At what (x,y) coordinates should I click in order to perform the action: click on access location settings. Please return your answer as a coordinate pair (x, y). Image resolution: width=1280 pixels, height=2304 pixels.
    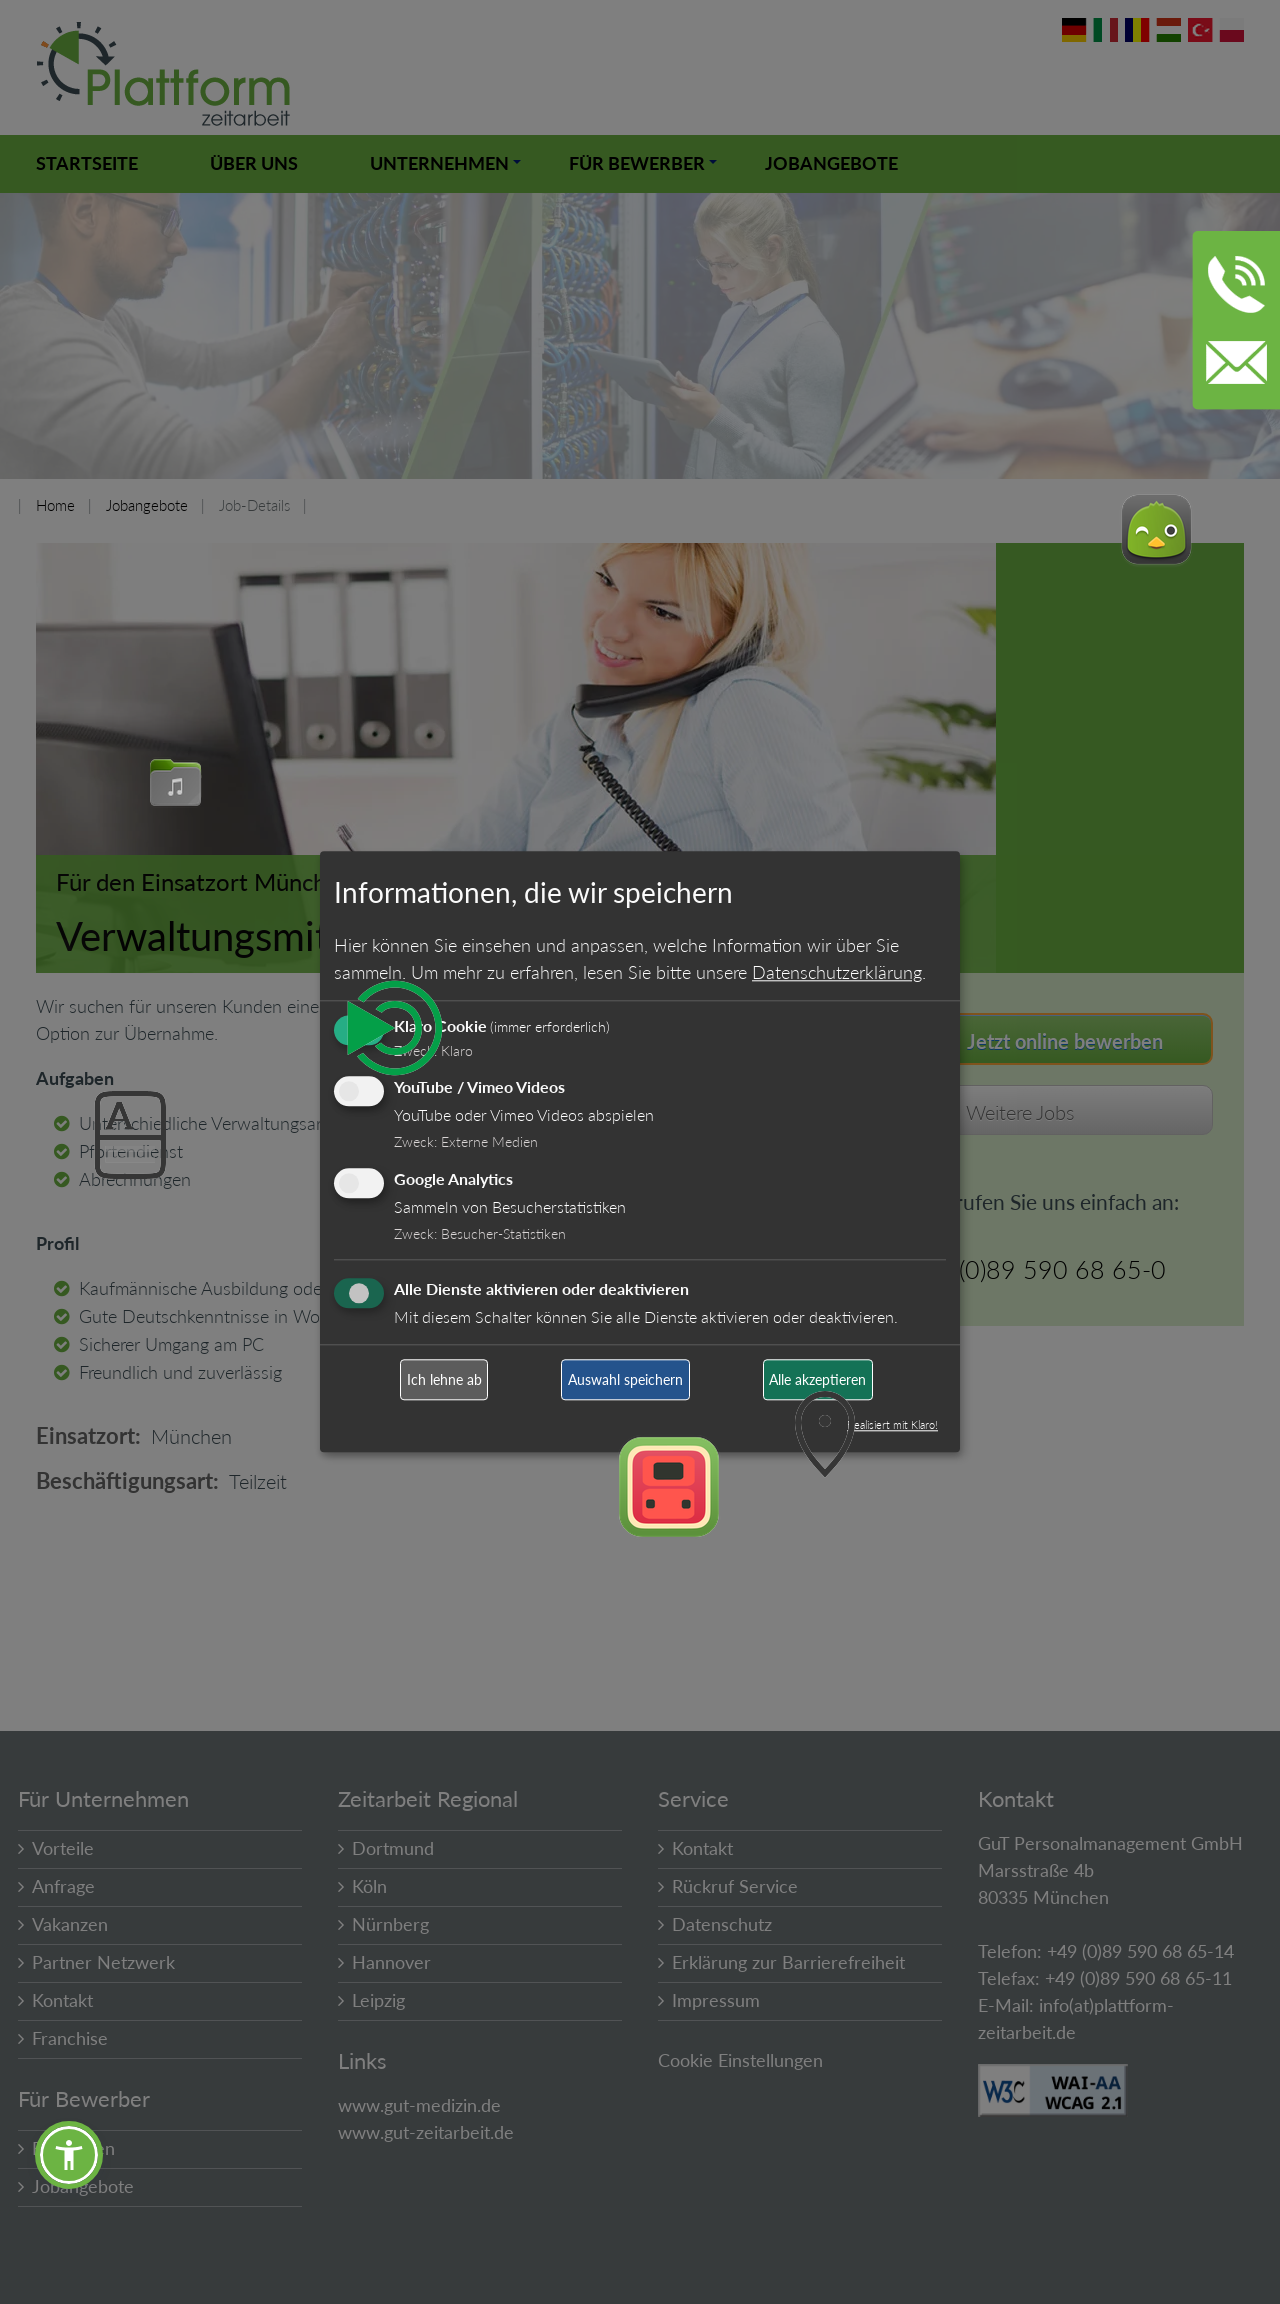
    Looking at the image, I should click on (825, 1433).